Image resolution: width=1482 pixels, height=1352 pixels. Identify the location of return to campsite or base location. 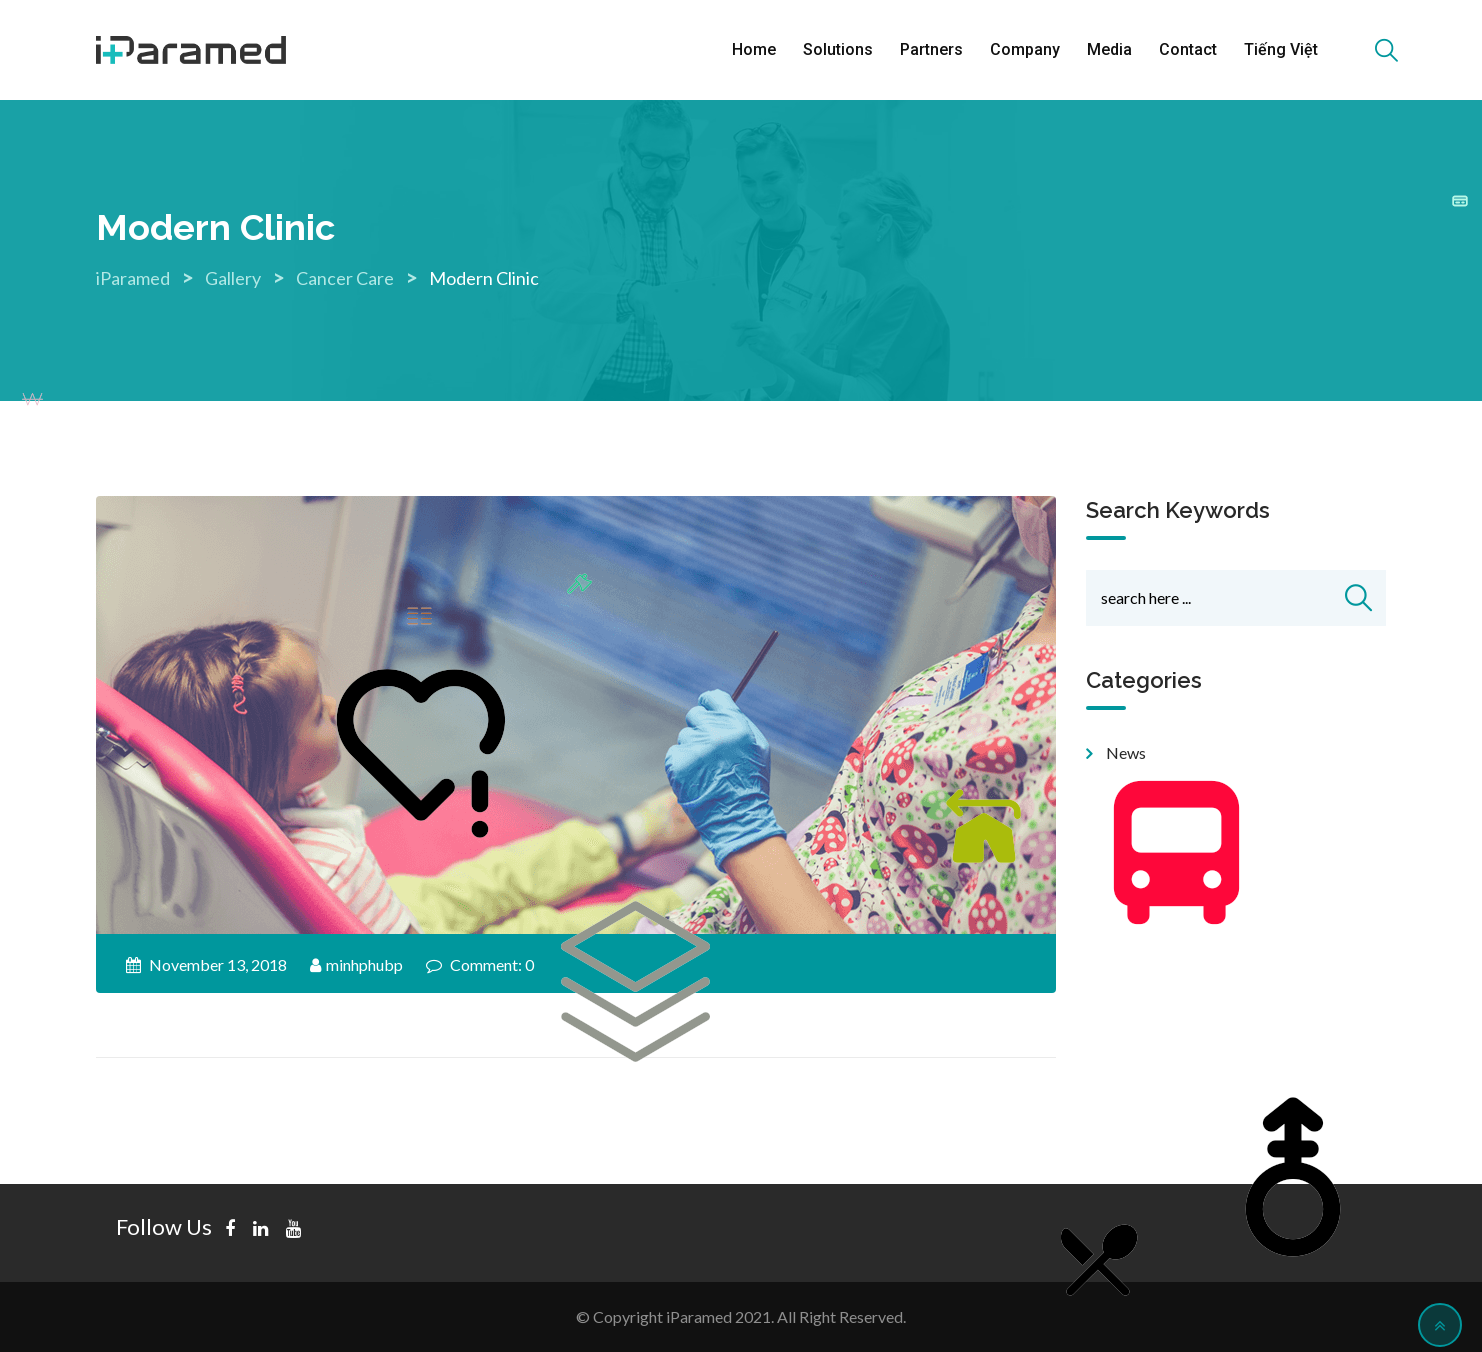
(984, 826).